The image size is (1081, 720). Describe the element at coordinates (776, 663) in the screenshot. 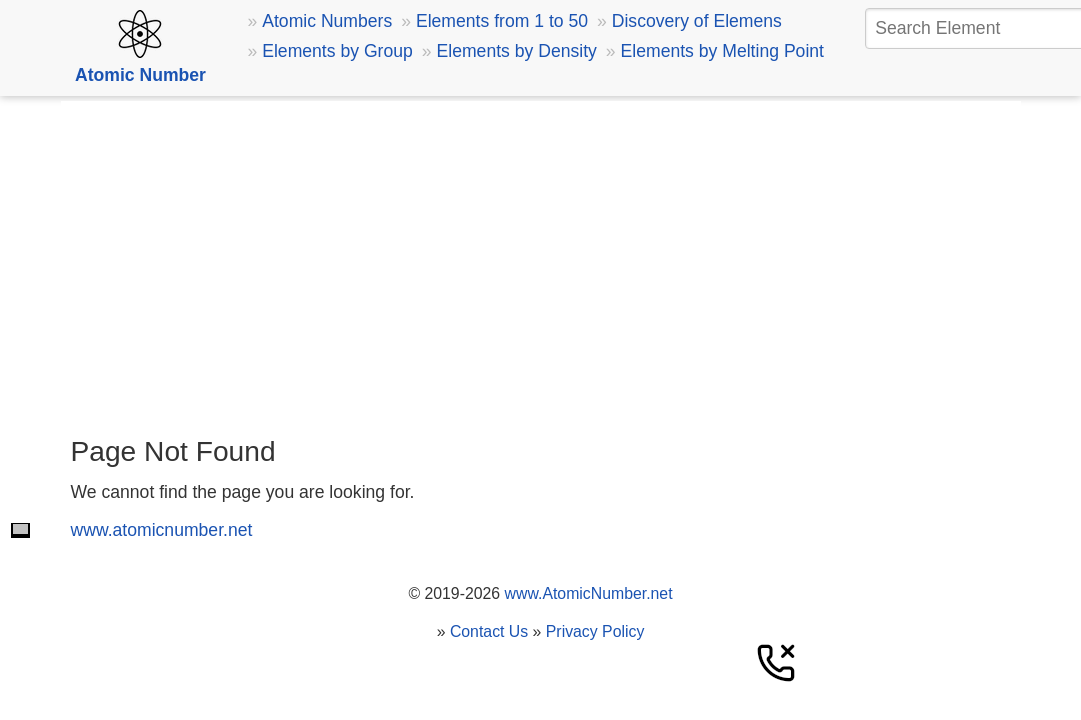

I see `indicates a missed phone call` at that location.